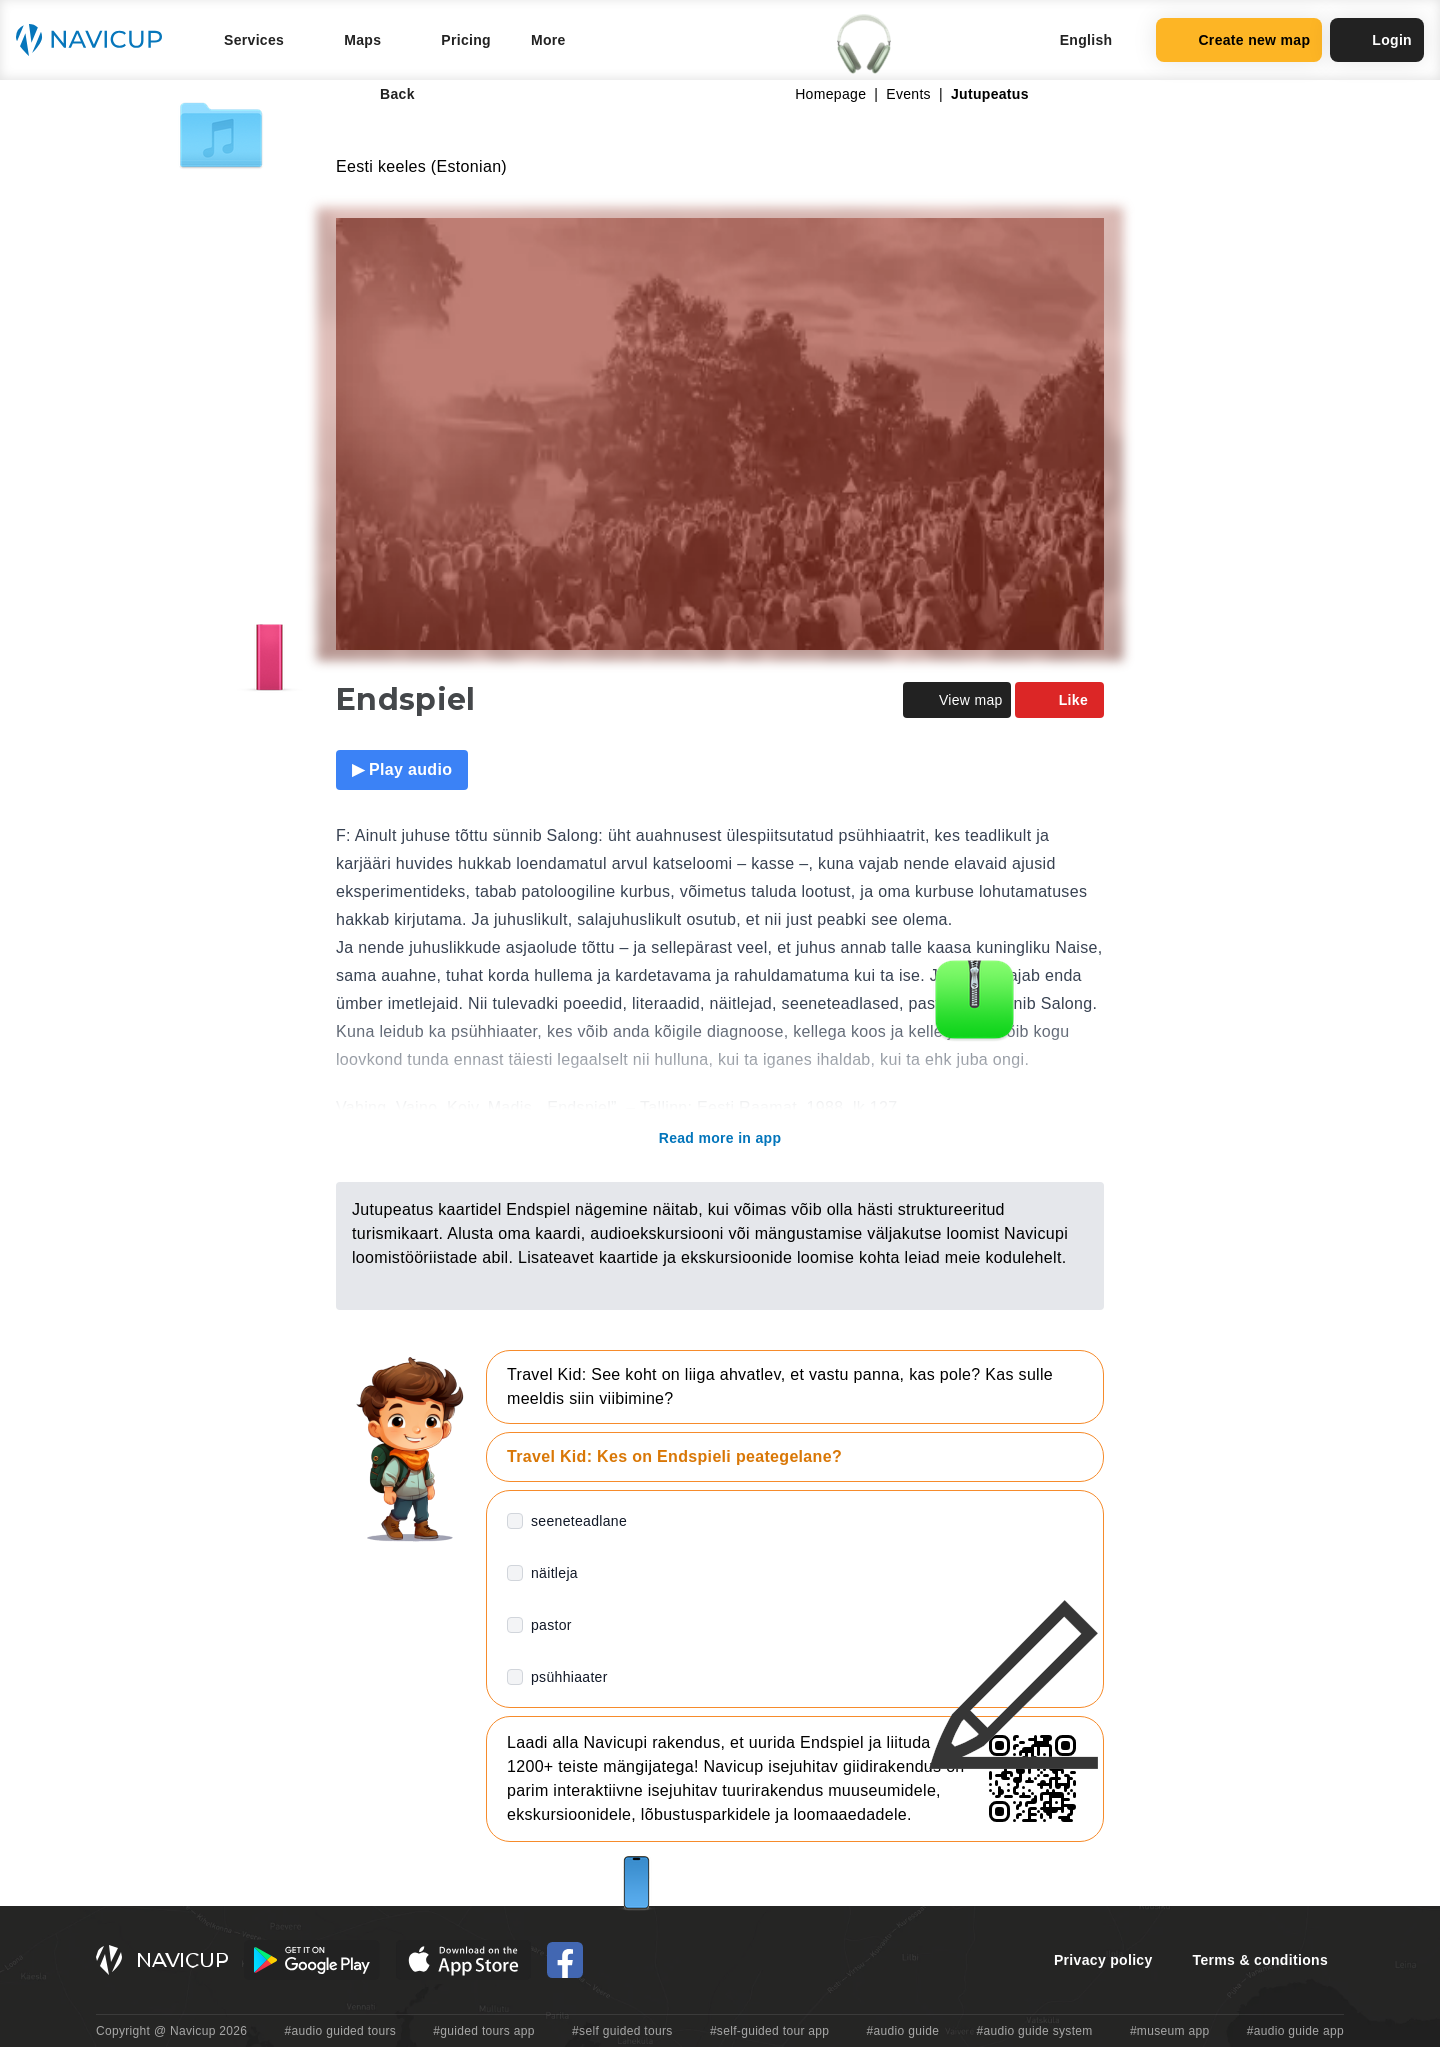  Describe the element at coordinates (864, 44) in the screenshot. I see `bluetooth headphones connected successfully` at that location.